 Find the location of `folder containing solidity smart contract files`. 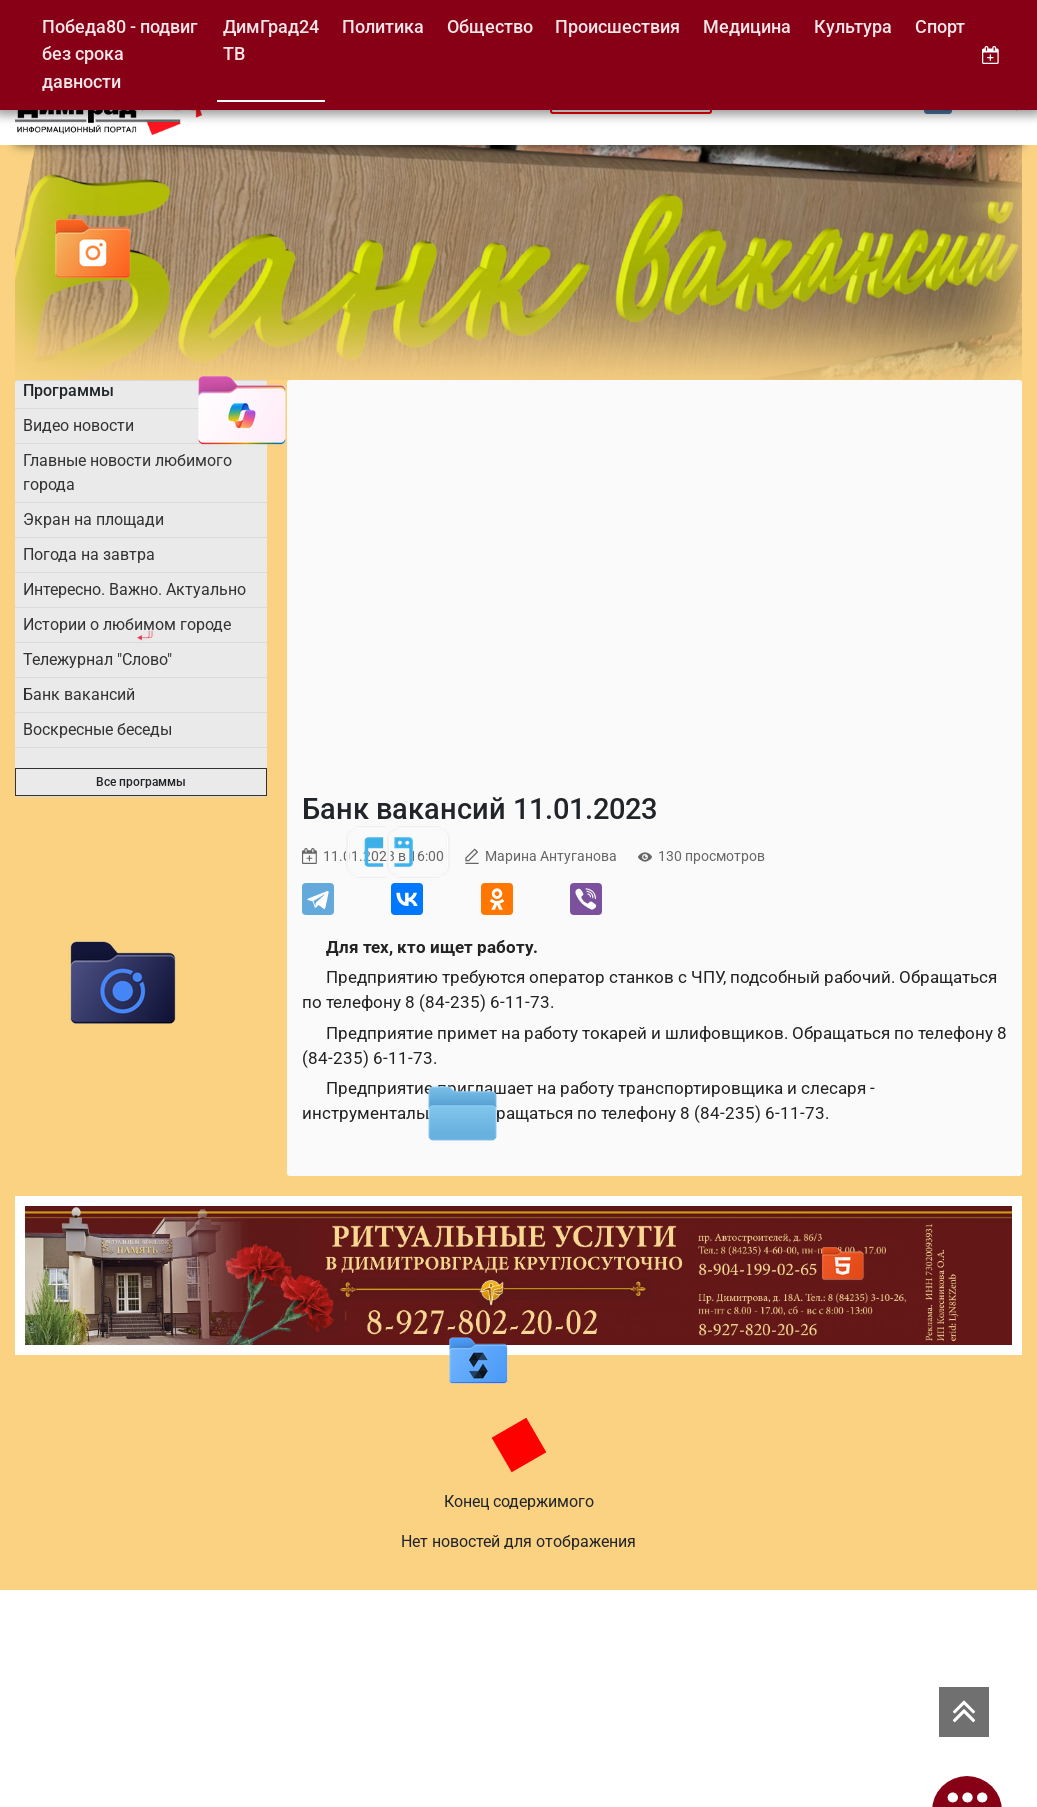

folder containing solidity smart contract files is located at coordinates (478, 1362).